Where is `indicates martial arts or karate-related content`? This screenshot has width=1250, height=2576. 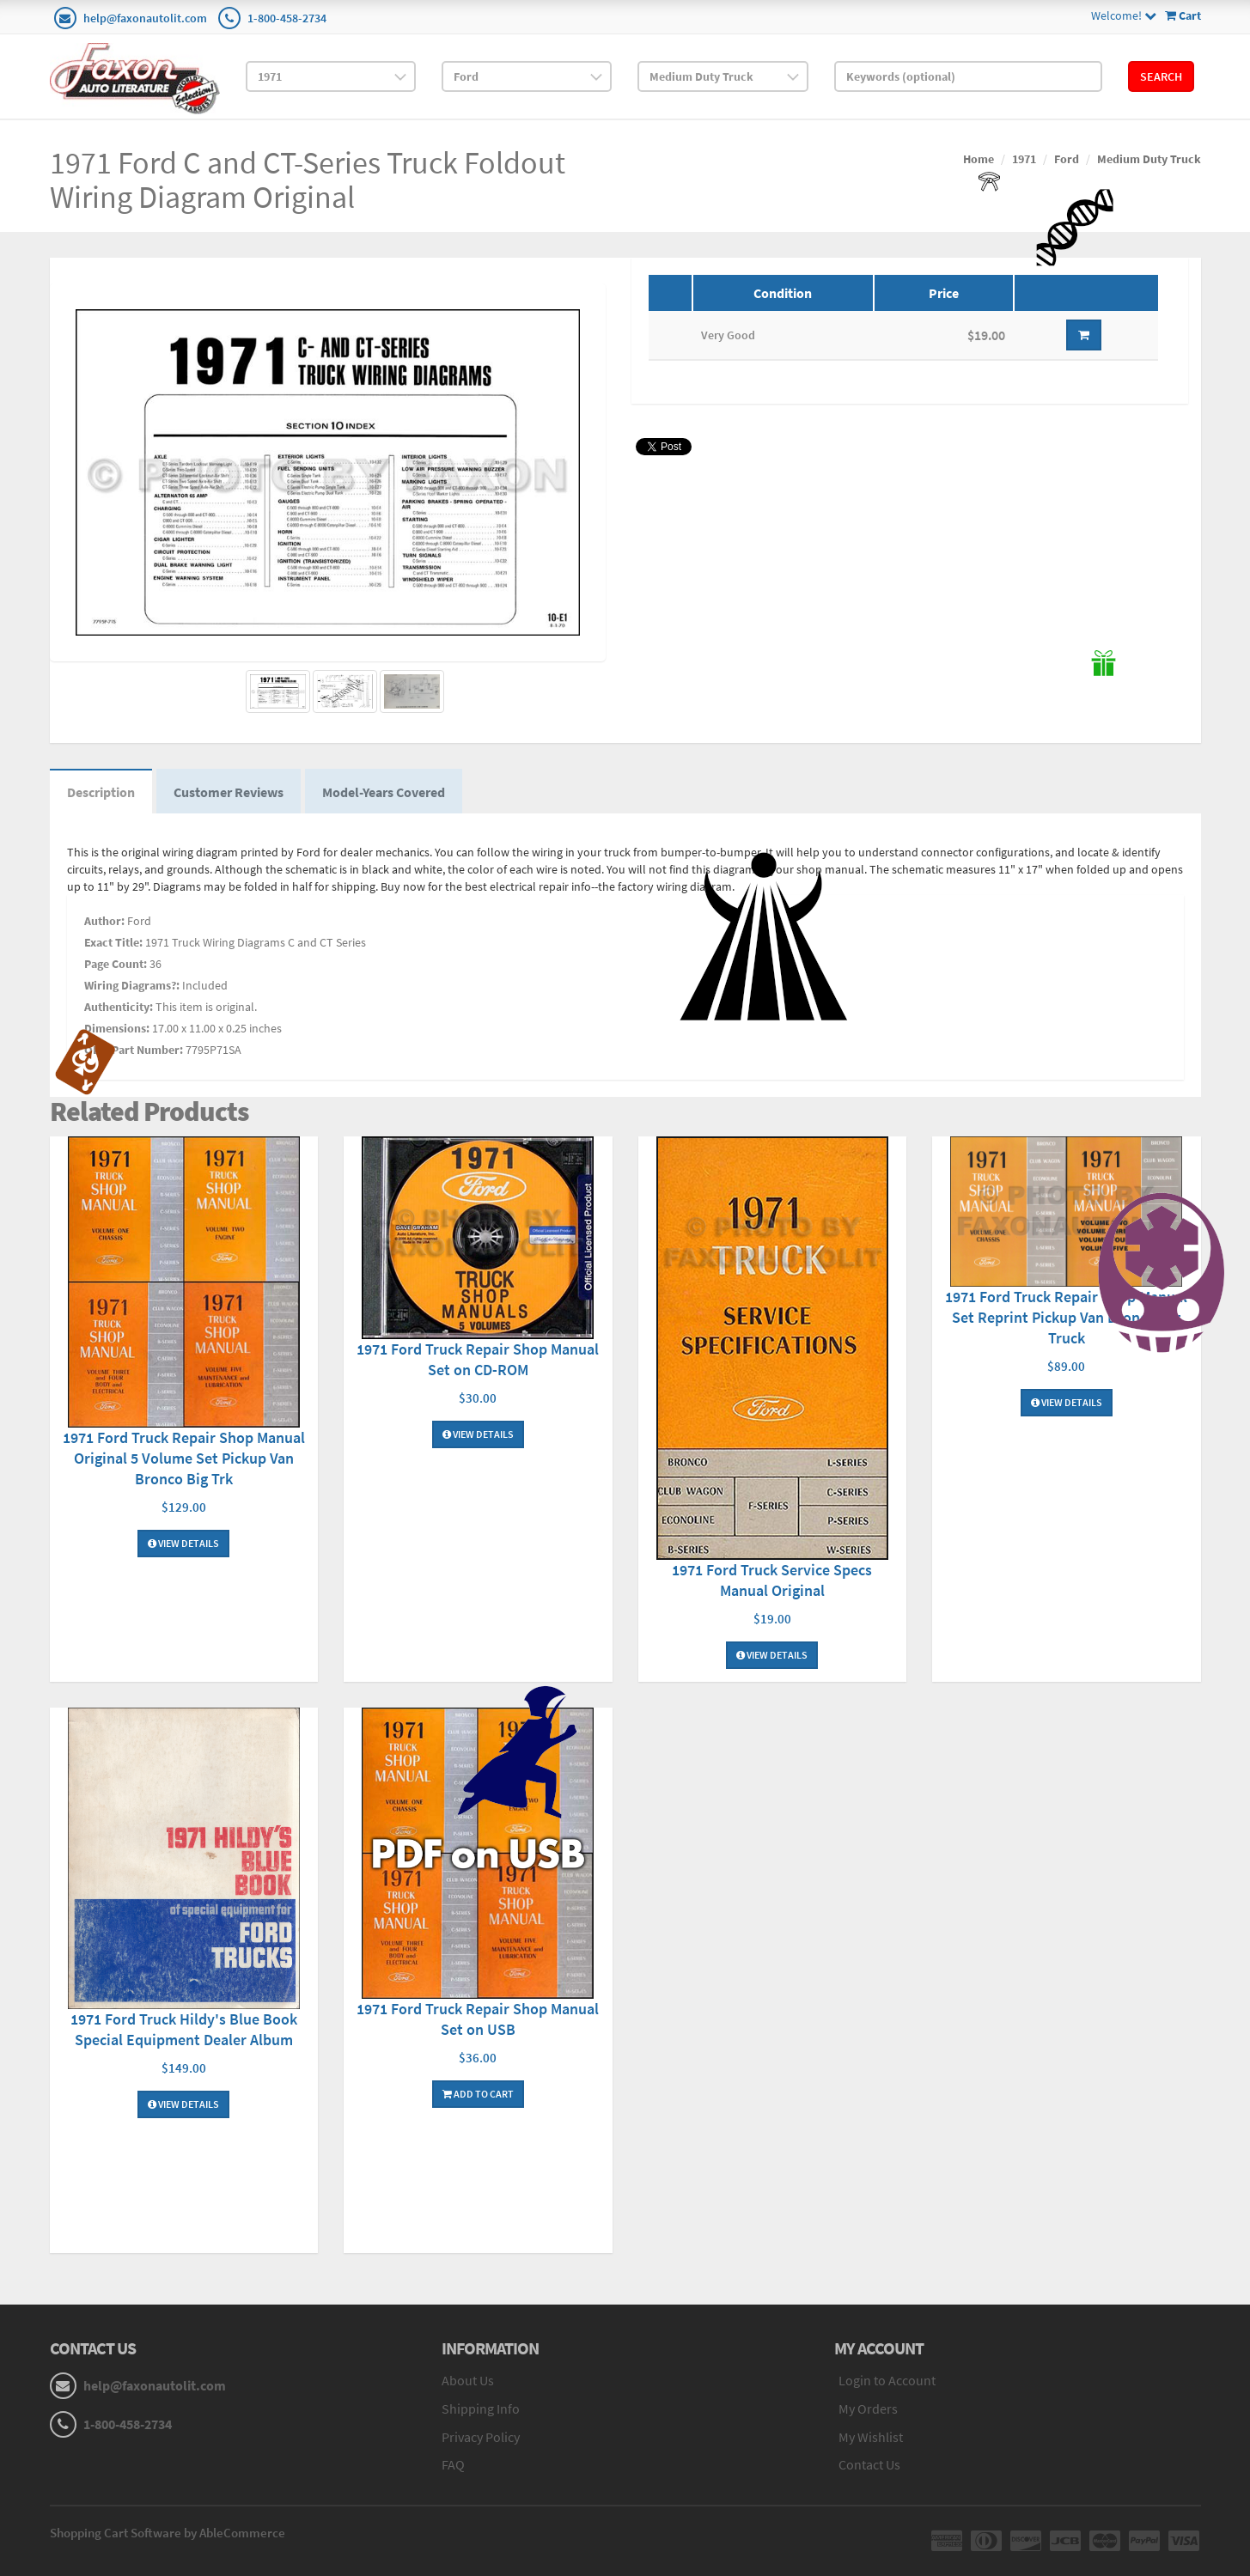
indicates martial arts or karate-related content is located at coordinates (989, 180).